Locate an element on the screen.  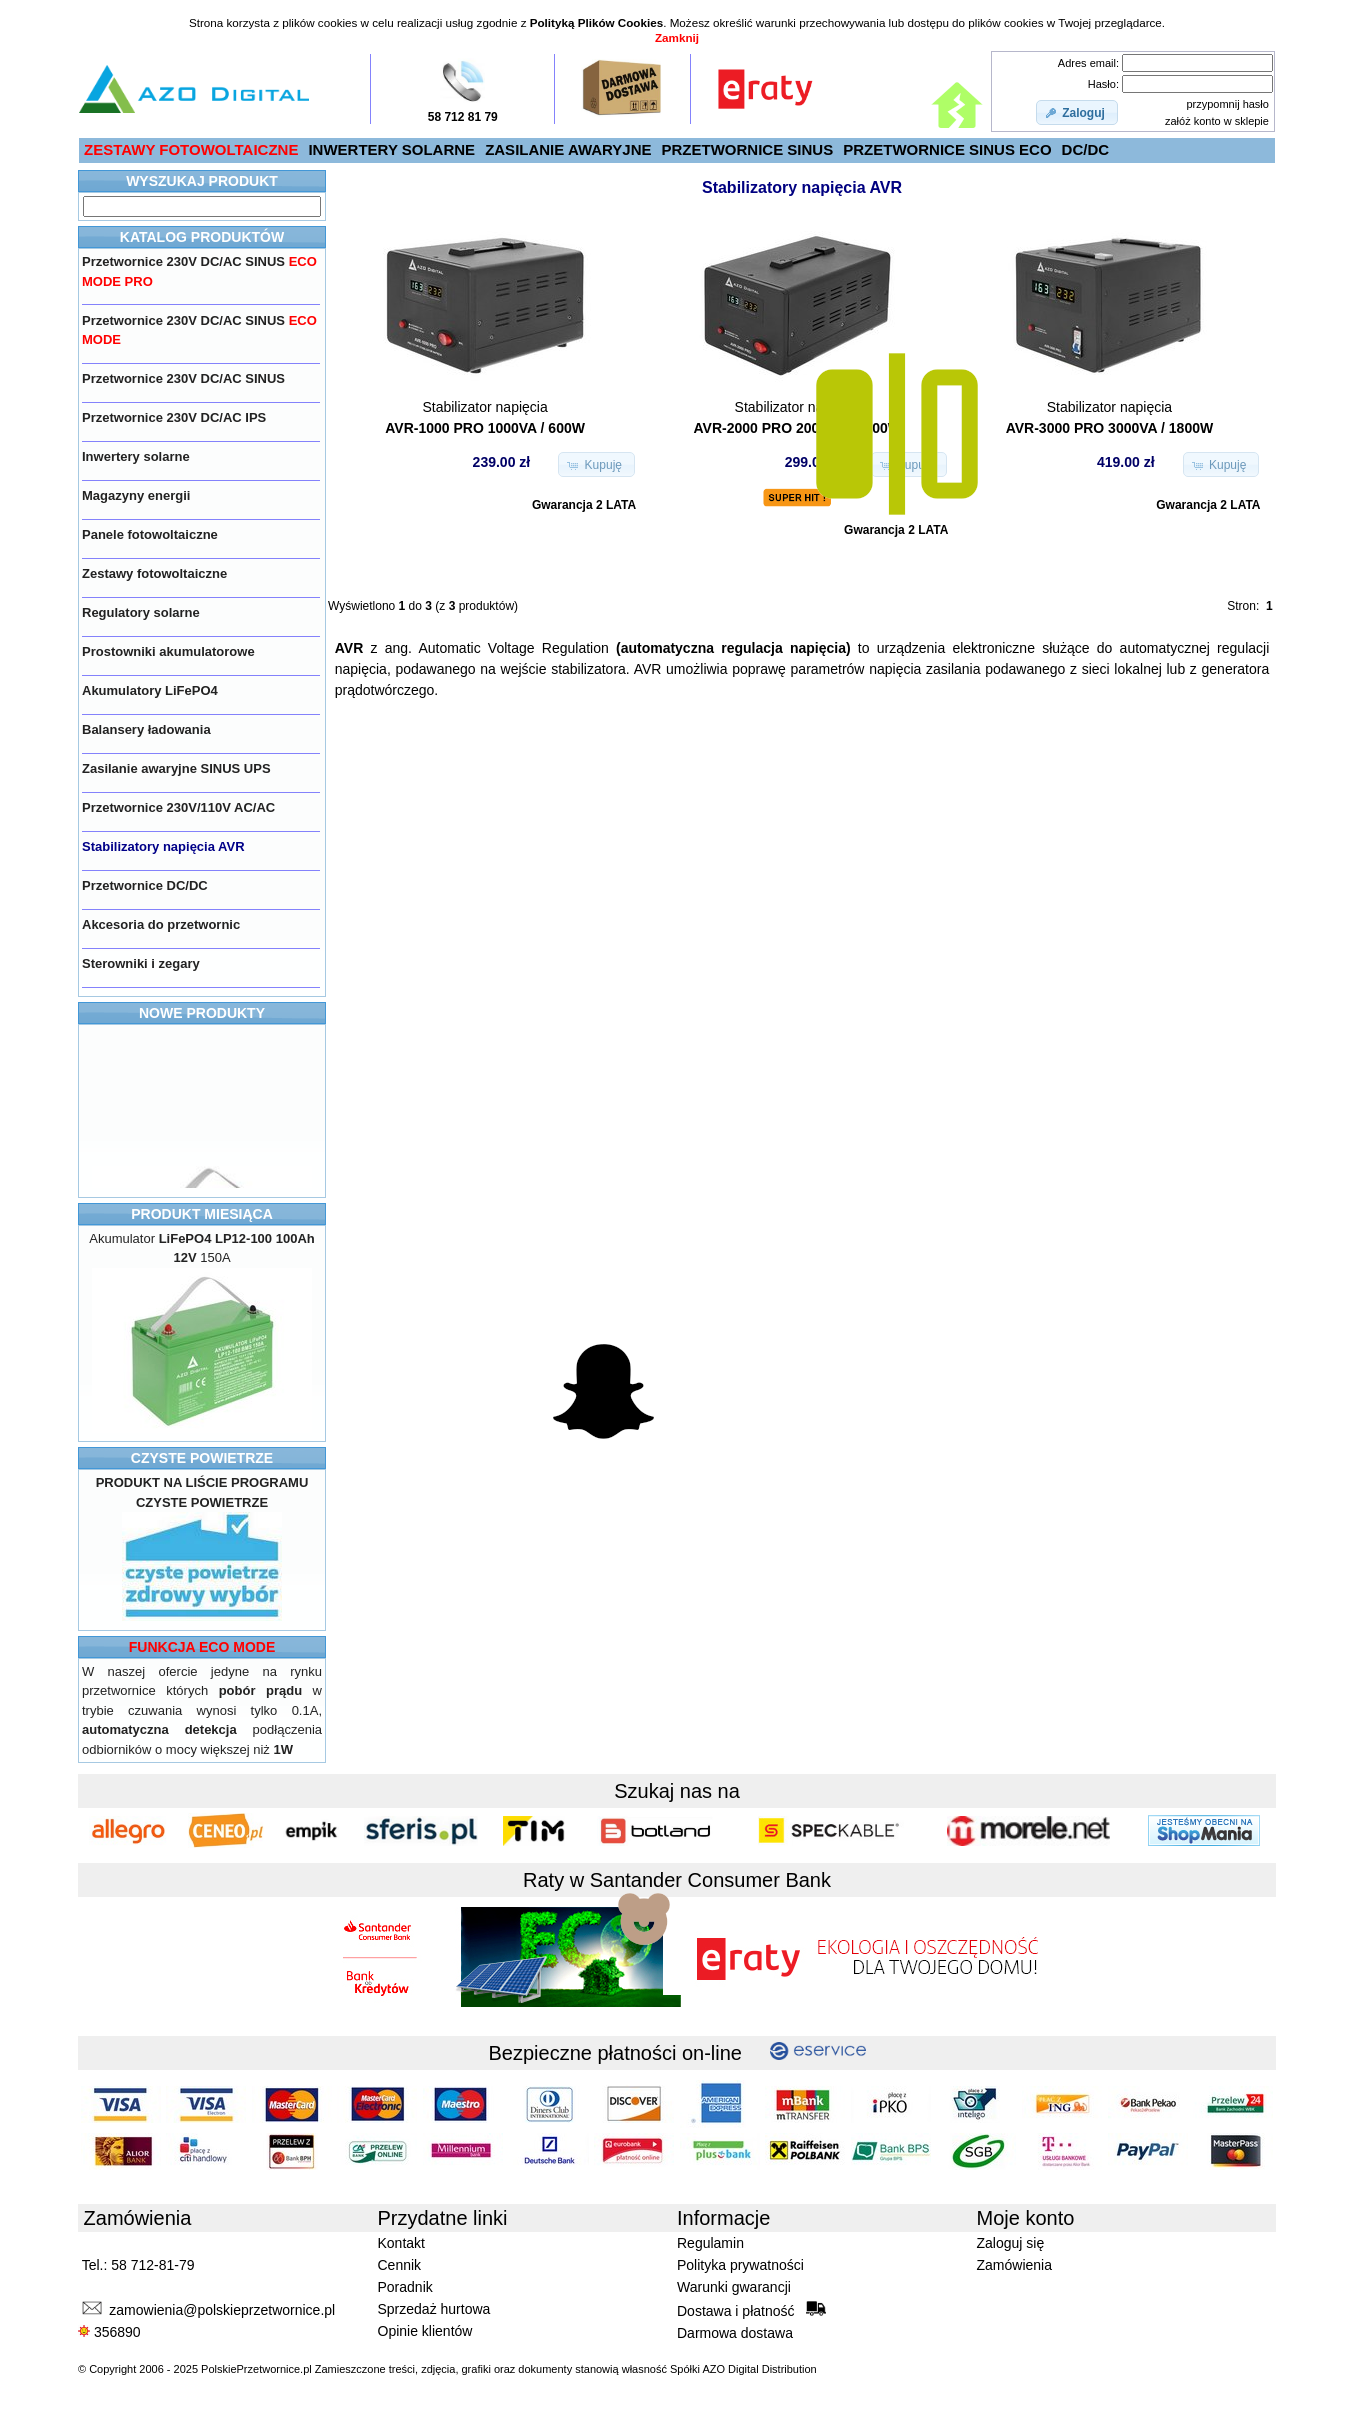
smiling bear mascot or brand logo is located at coordinates (644, 1919).